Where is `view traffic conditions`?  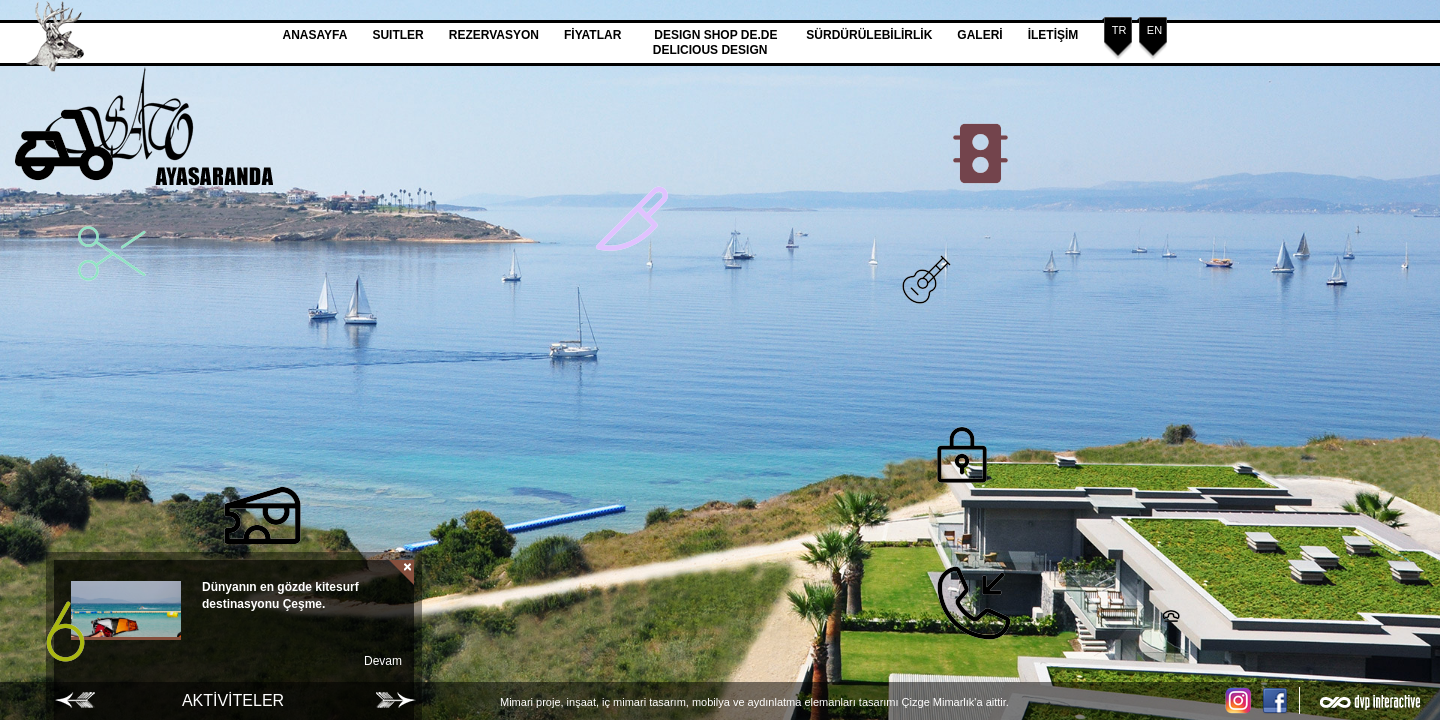 view traffic conditions is located at coordinates (980, 153).